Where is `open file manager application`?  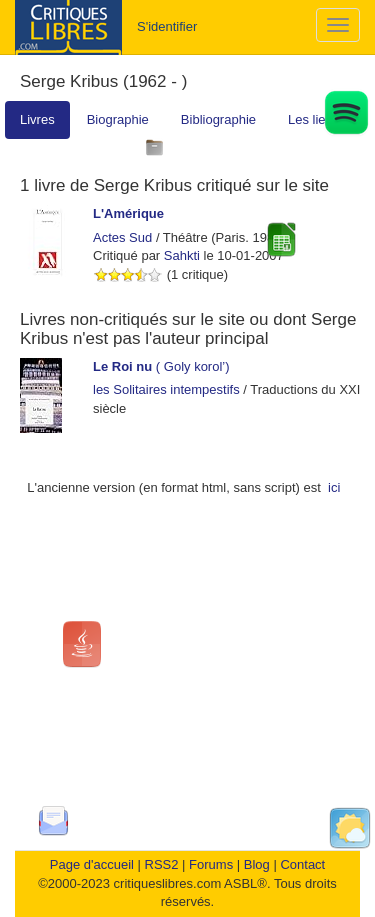
open file manager application is located at coordinates (154, 147).